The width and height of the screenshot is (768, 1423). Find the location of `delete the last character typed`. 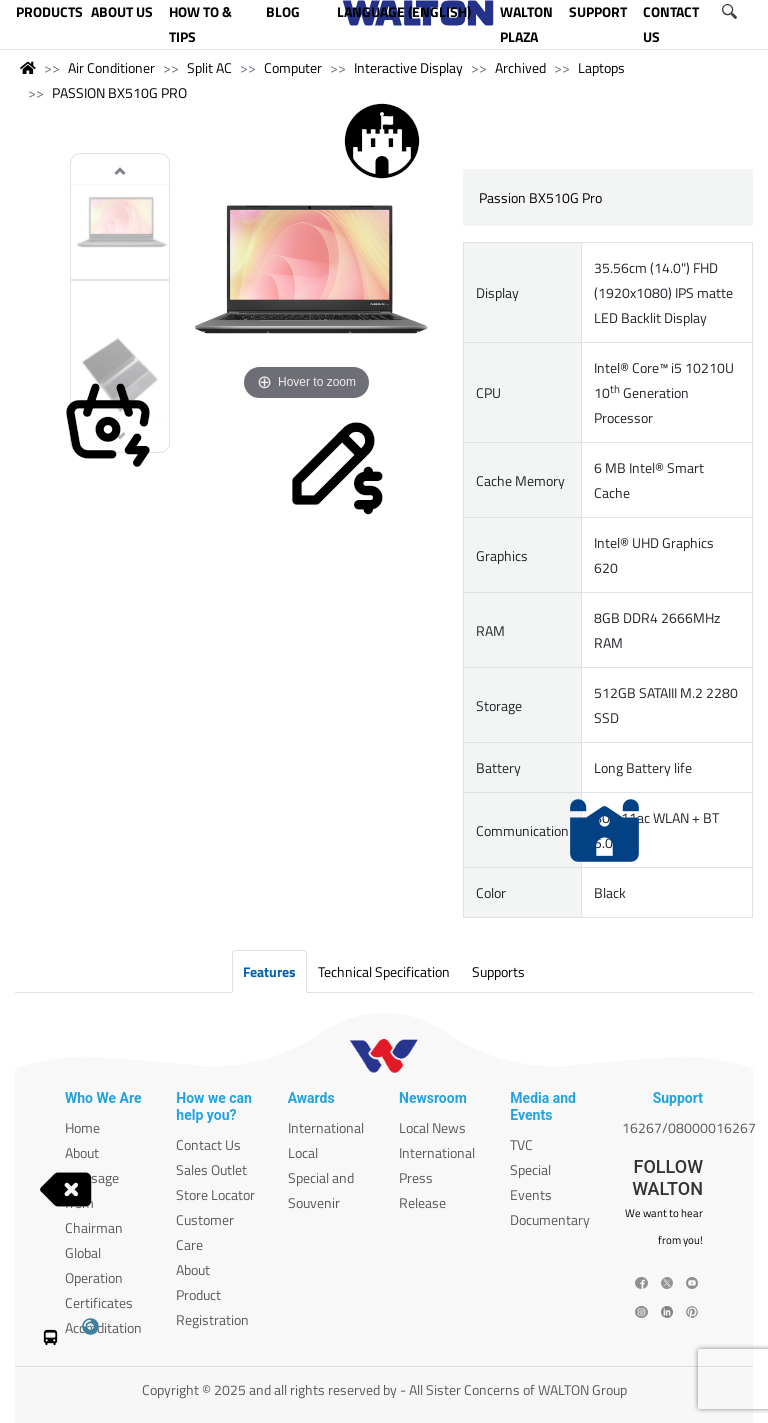

delete the last character typed is located at coordinates (68, 1189).